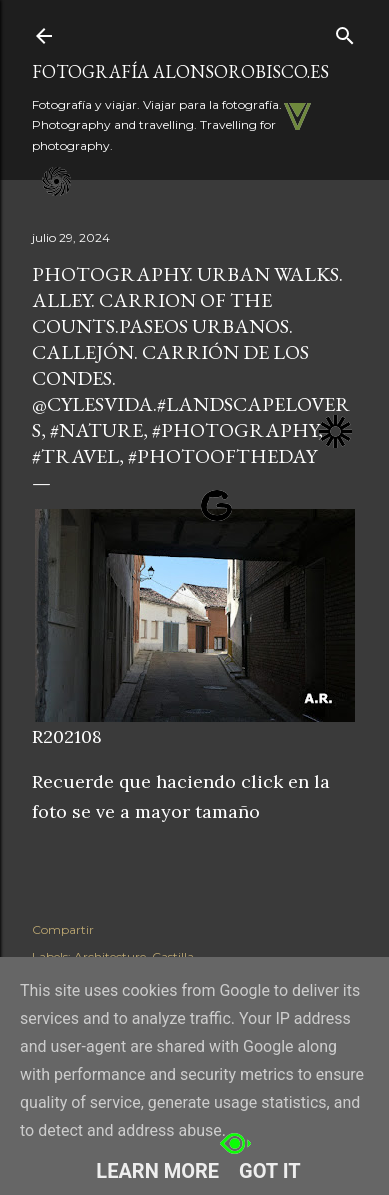 This screenshot has width=389, height=1195. I want to click on visit the MediaMarkt website or app, so click(56, 181).